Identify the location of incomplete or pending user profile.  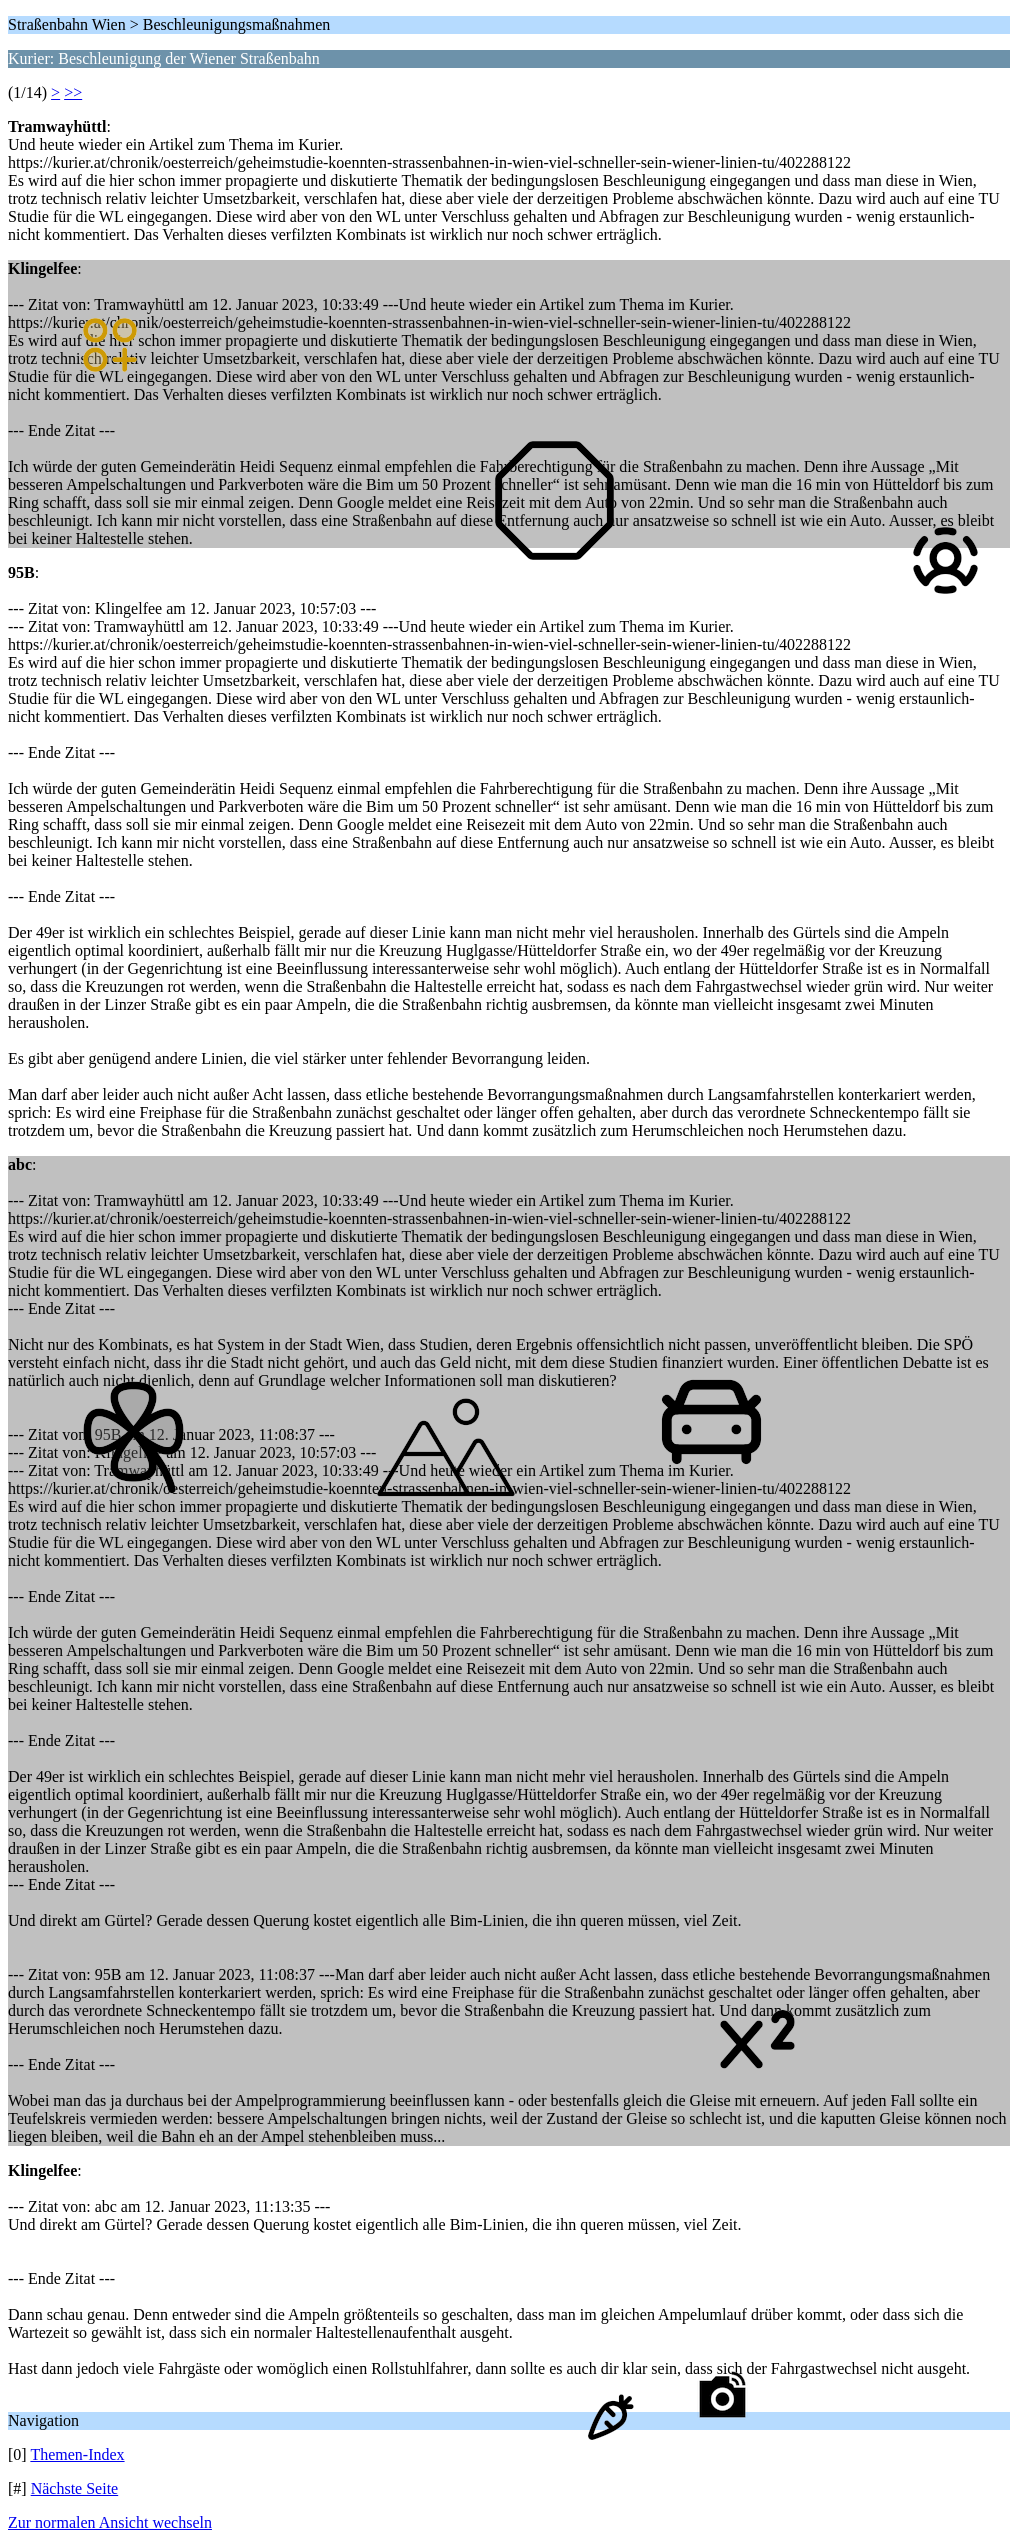
(945, 560).